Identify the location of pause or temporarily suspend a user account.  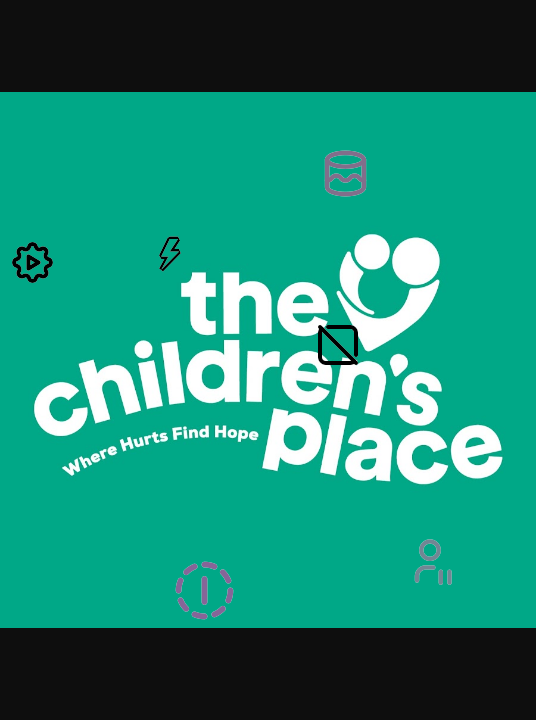
(430, 561).